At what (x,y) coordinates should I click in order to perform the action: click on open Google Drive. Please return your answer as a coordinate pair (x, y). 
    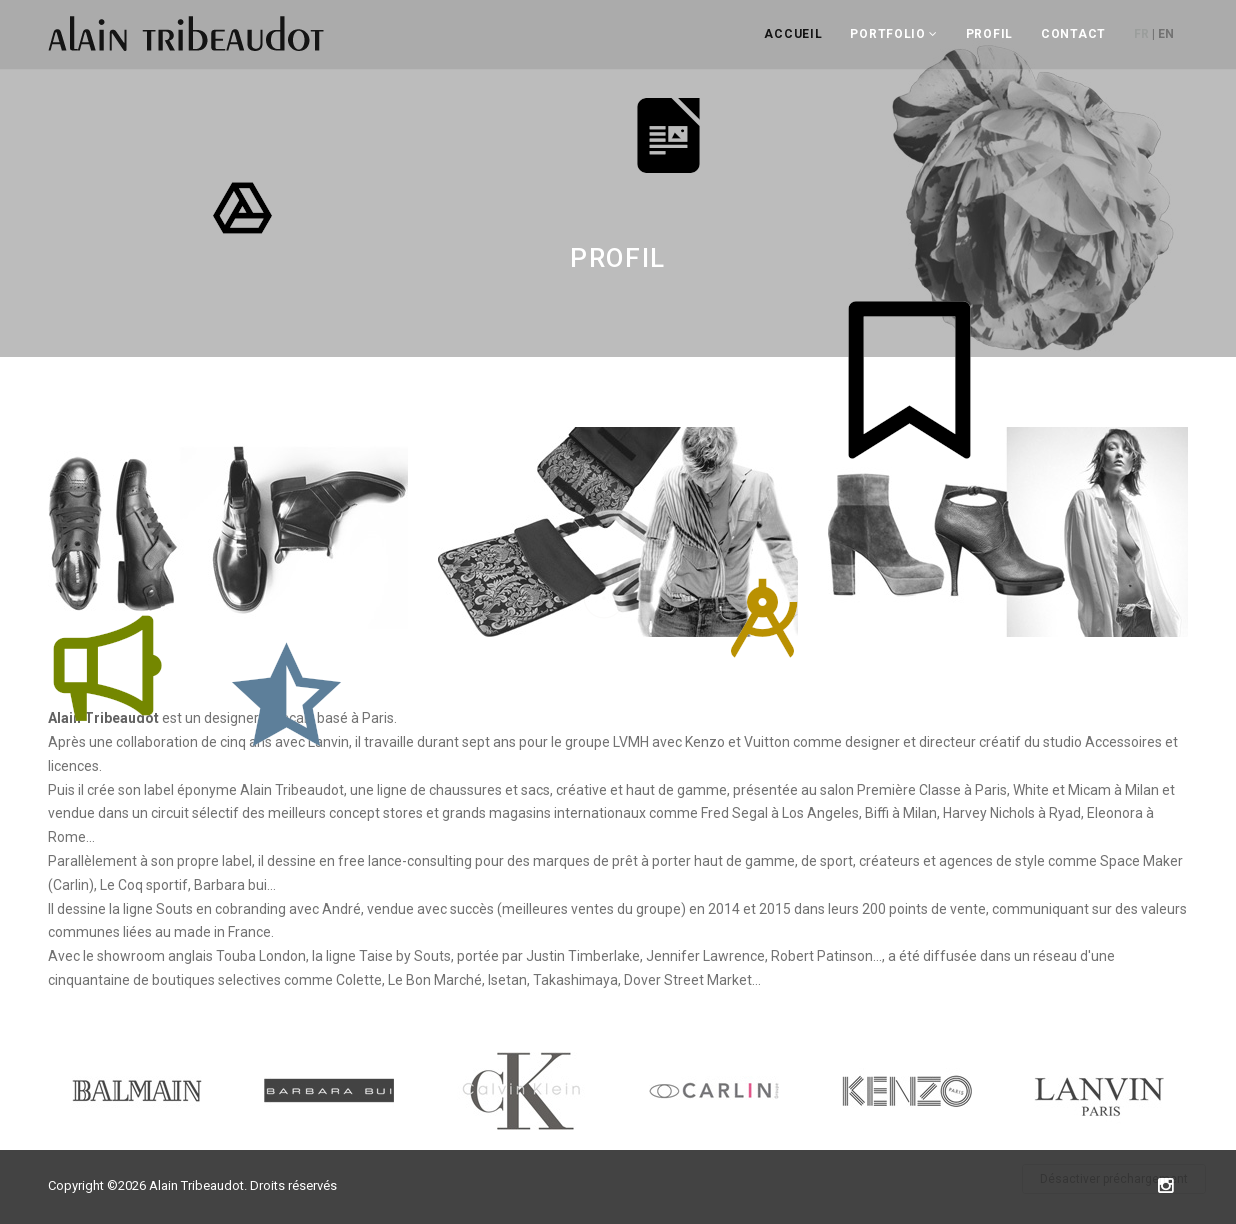
    Looking at the image, I should click on (242, 208).